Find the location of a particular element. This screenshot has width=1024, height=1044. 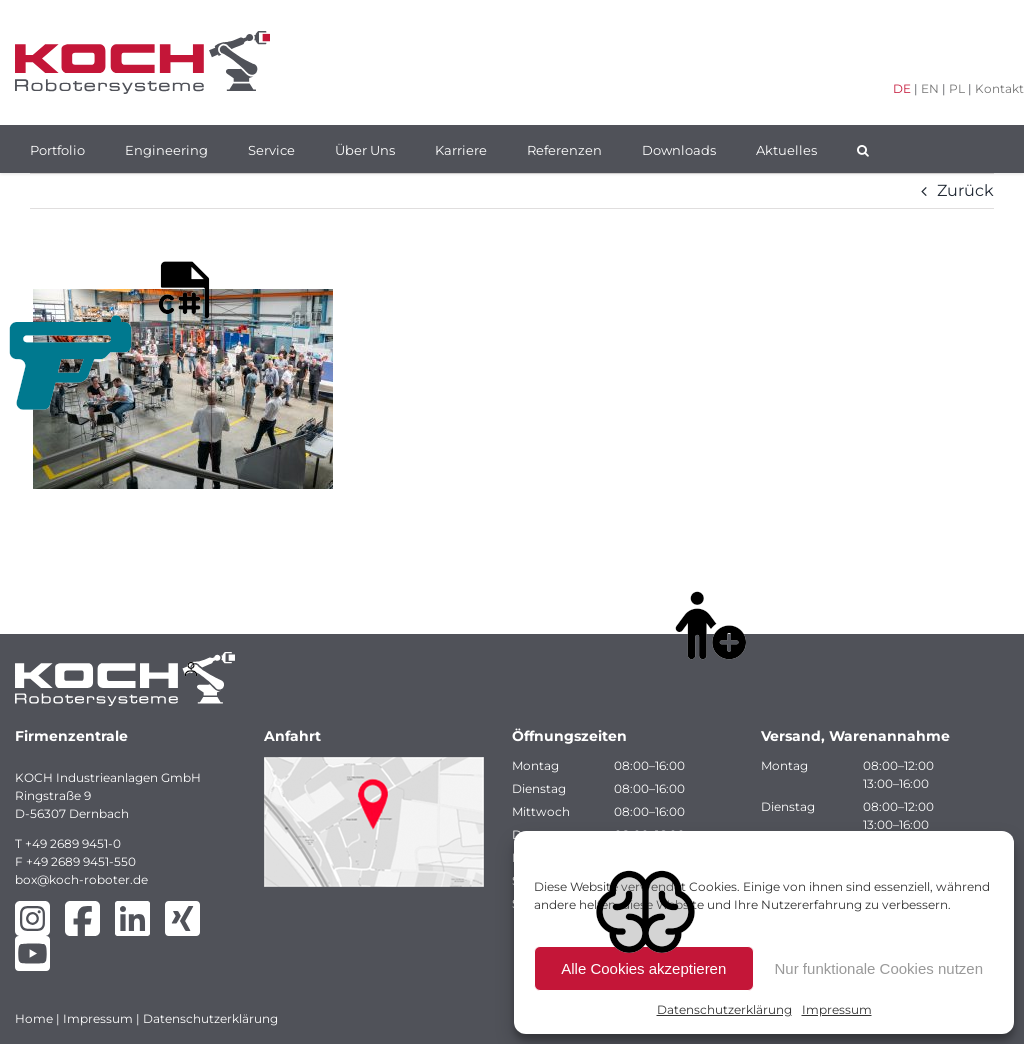

indicates weapon or firearms-related content is located at coordinates (70, 362).